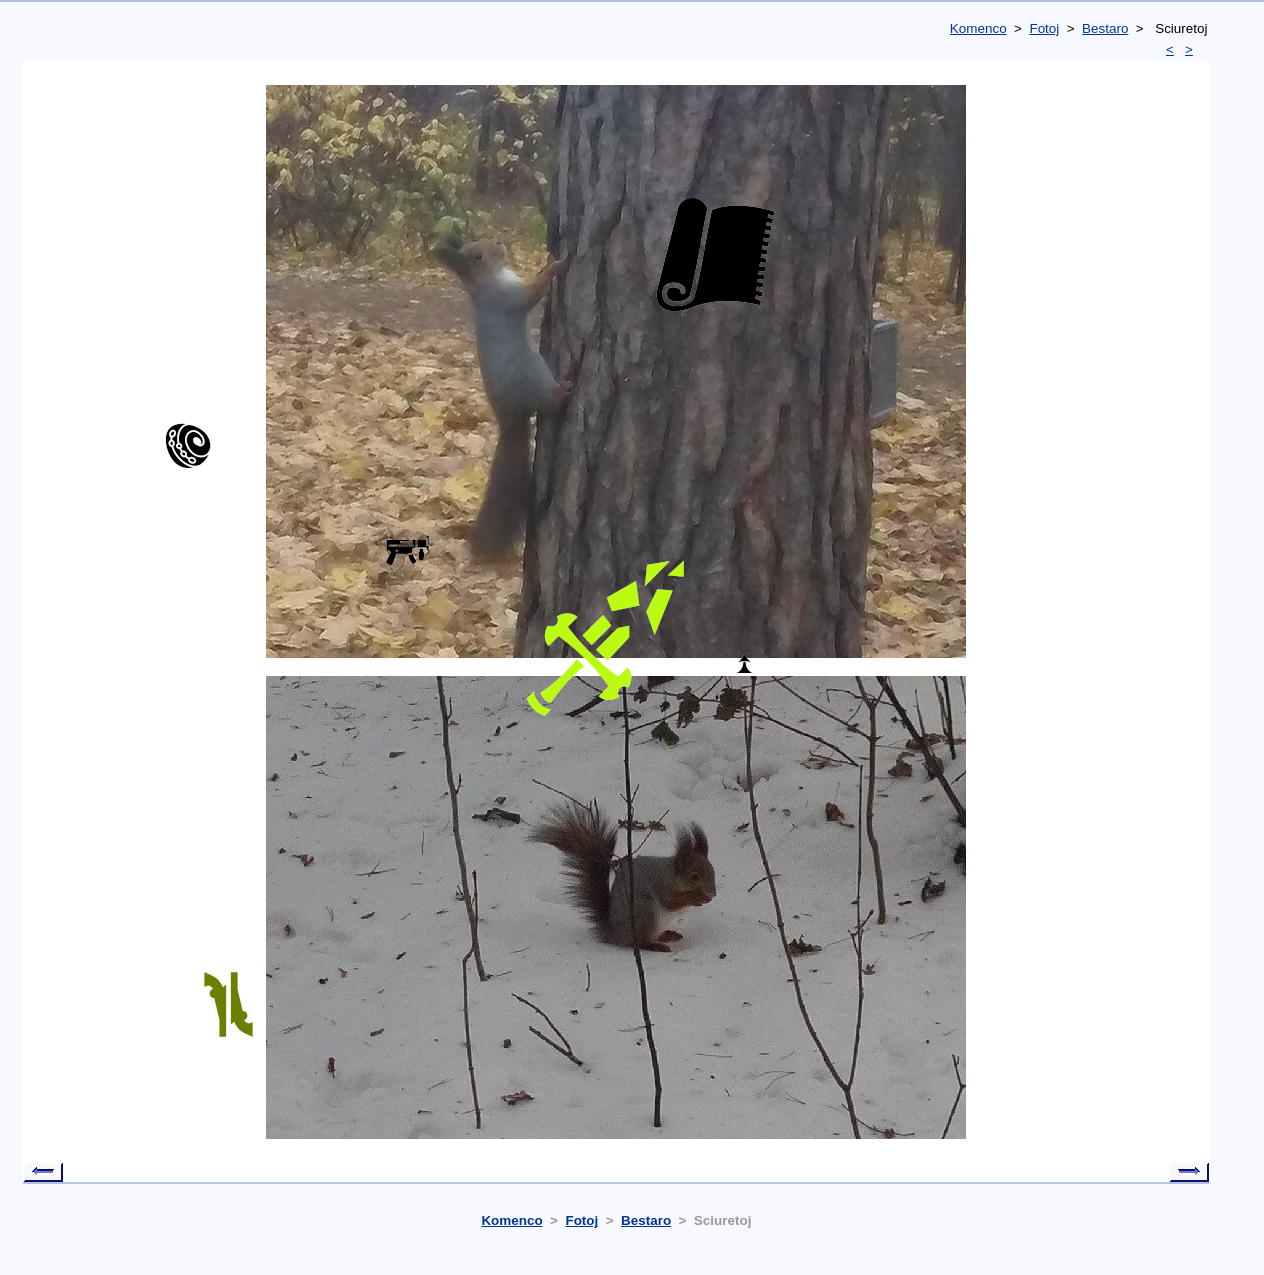  I want to click on decorative shell item in a crafting game, so click(188, 446).